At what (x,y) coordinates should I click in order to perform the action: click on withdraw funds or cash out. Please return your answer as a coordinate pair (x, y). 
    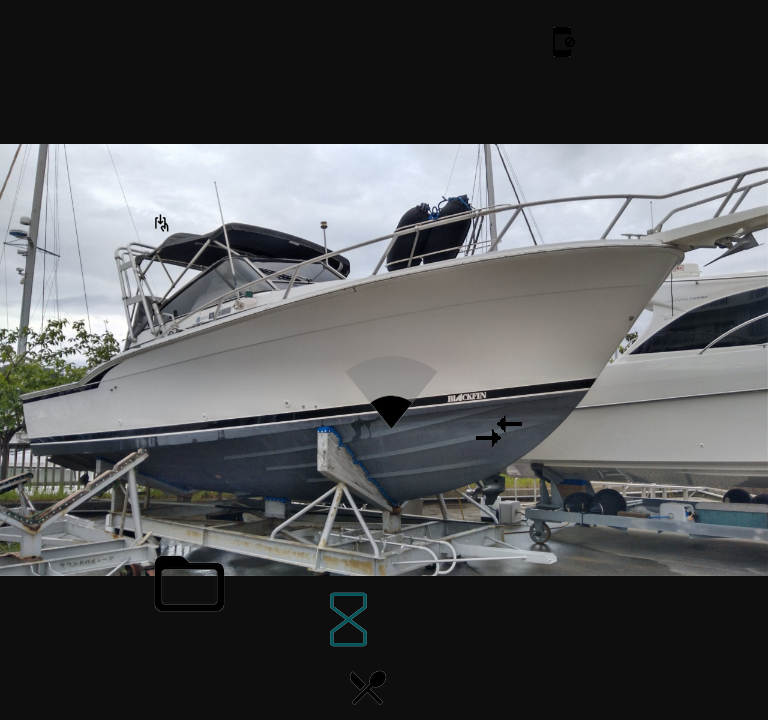
    Looking at the image, I should click on (161, 223).